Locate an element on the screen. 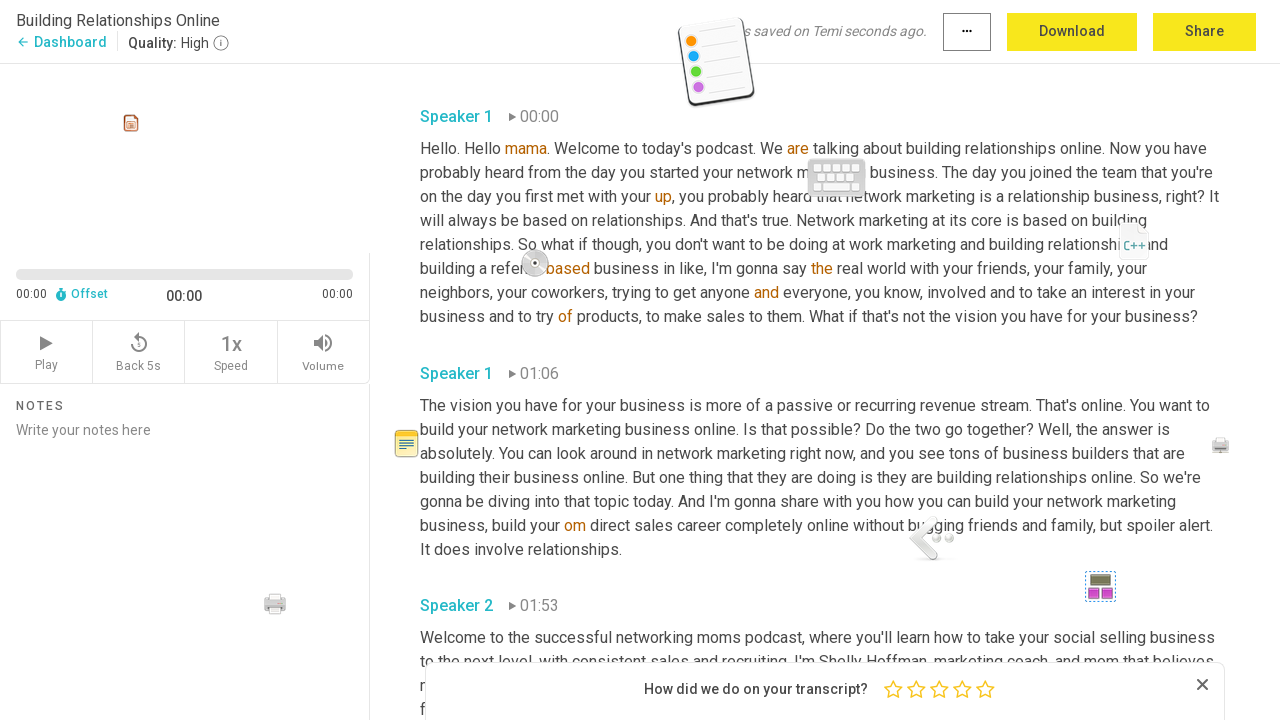 This screenshot has height=720, width=1280. open bijiben notes app is located at coordinates (406, 443).